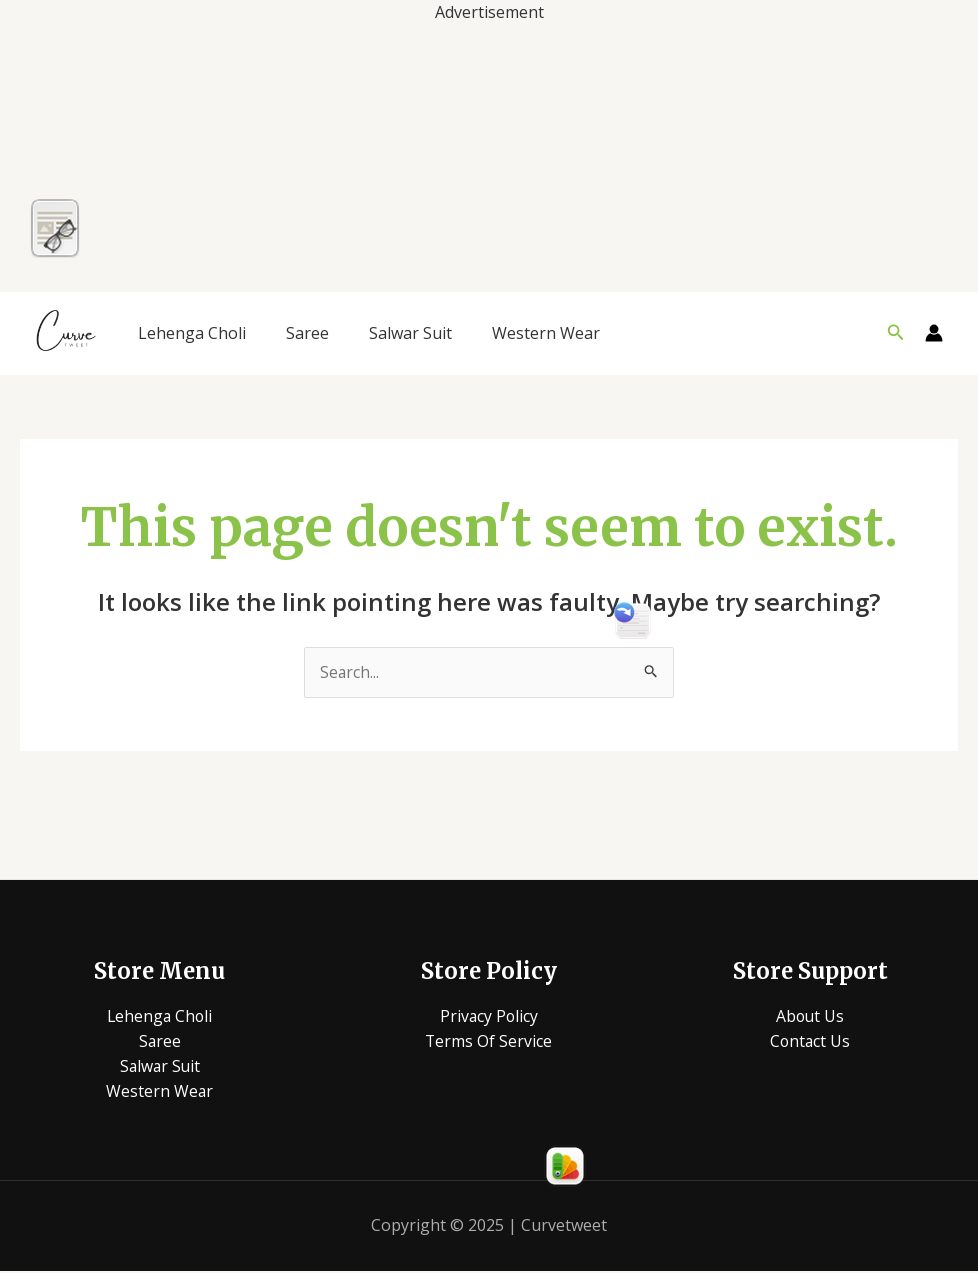  What do you see at coordinates (565, 1166) in the screenshot?
I see `open sk1 color picker application` at bounding box center [565, 1166].